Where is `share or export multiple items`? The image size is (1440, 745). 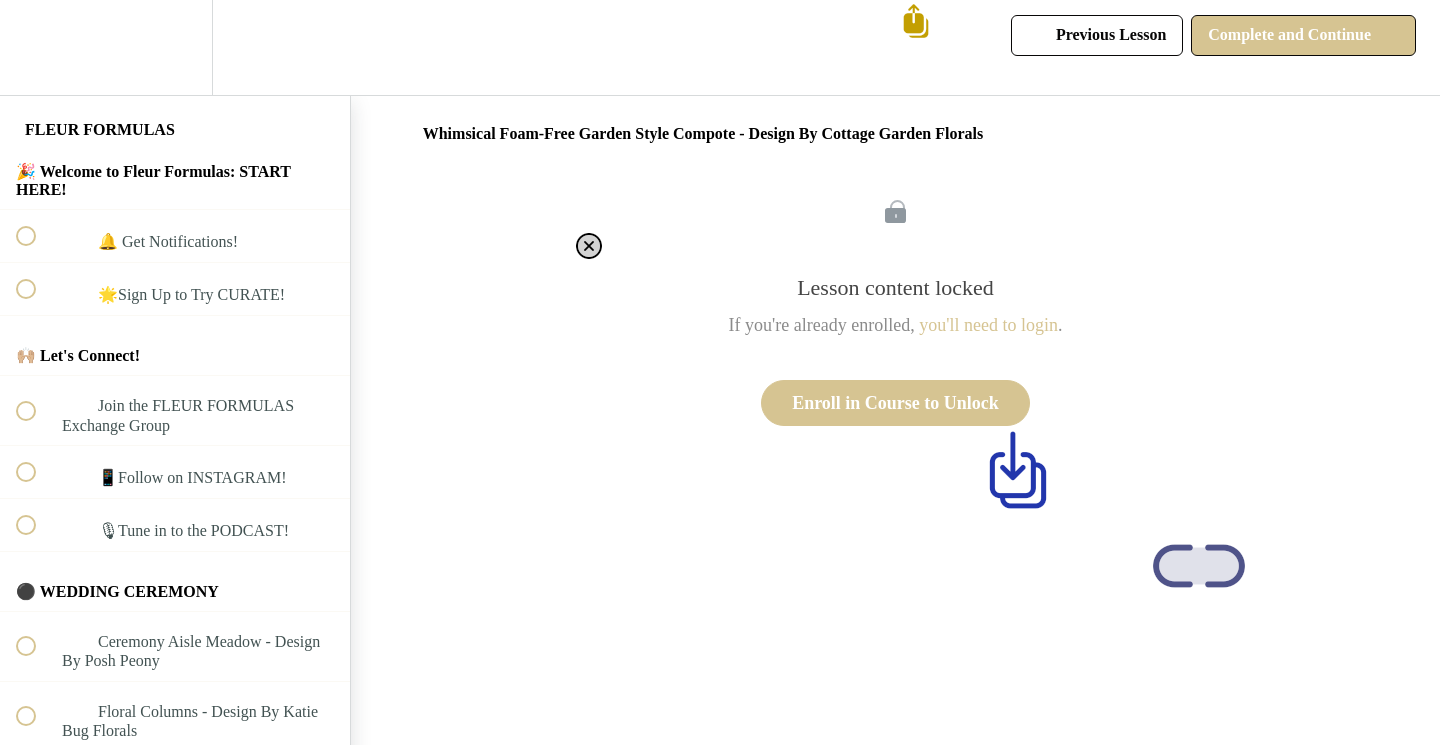 share or export multiple items is located at coordinates (916, 21).